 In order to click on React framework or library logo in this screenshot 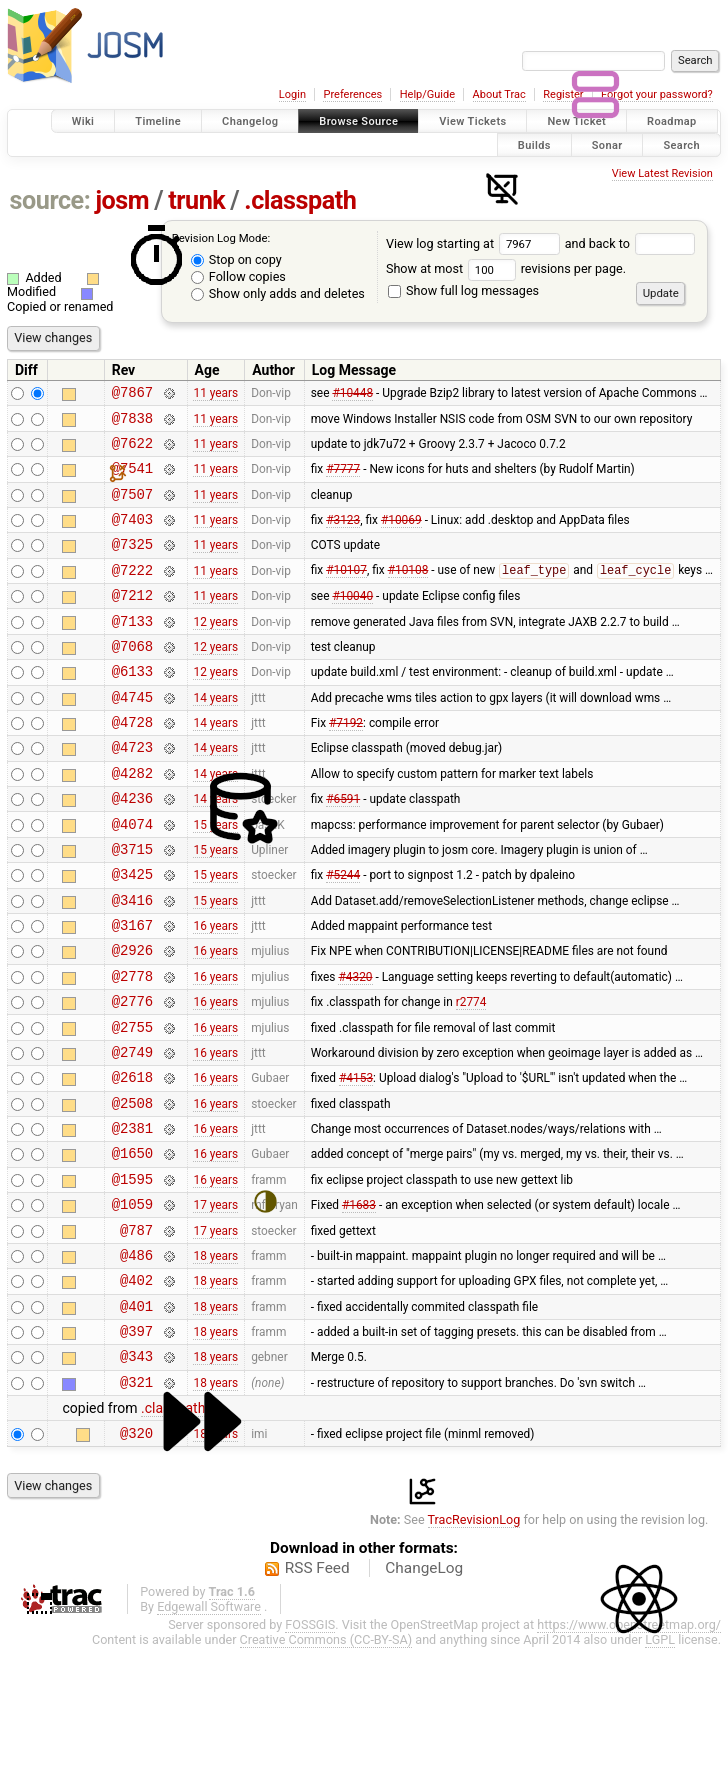, I will do `click(639, 1599)`.